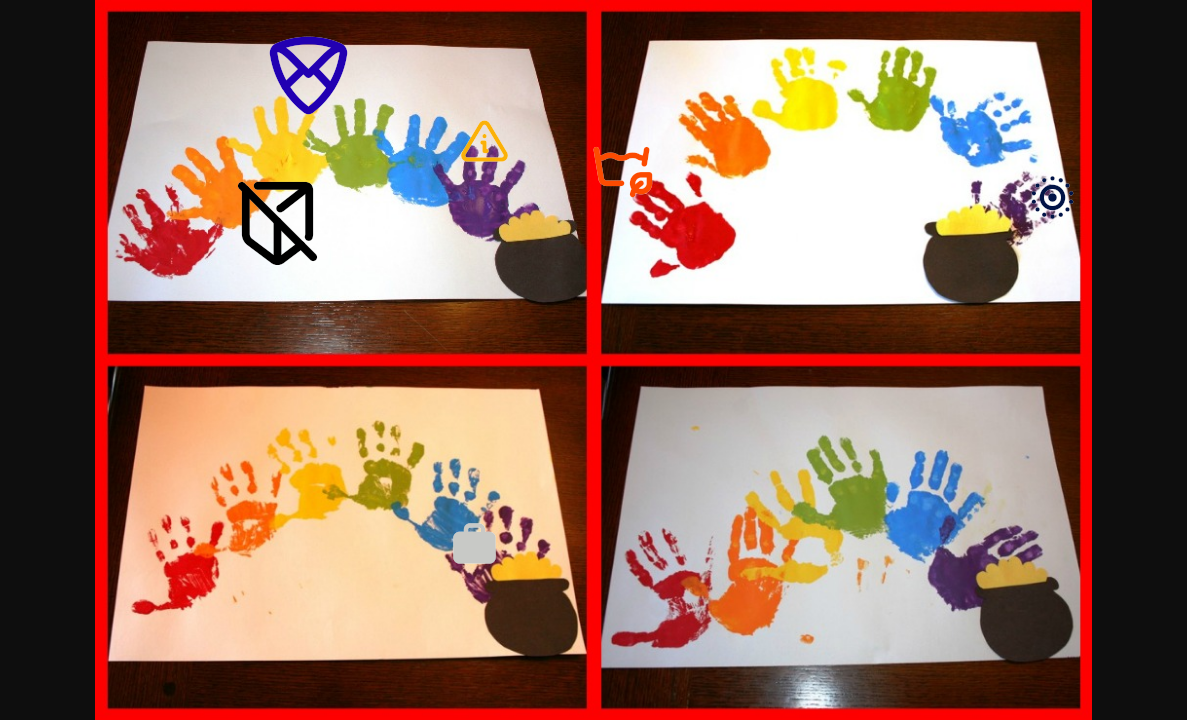  Describe the element at coordinates (474, 544) in the screenshot. I see `access work or business files` at that location.